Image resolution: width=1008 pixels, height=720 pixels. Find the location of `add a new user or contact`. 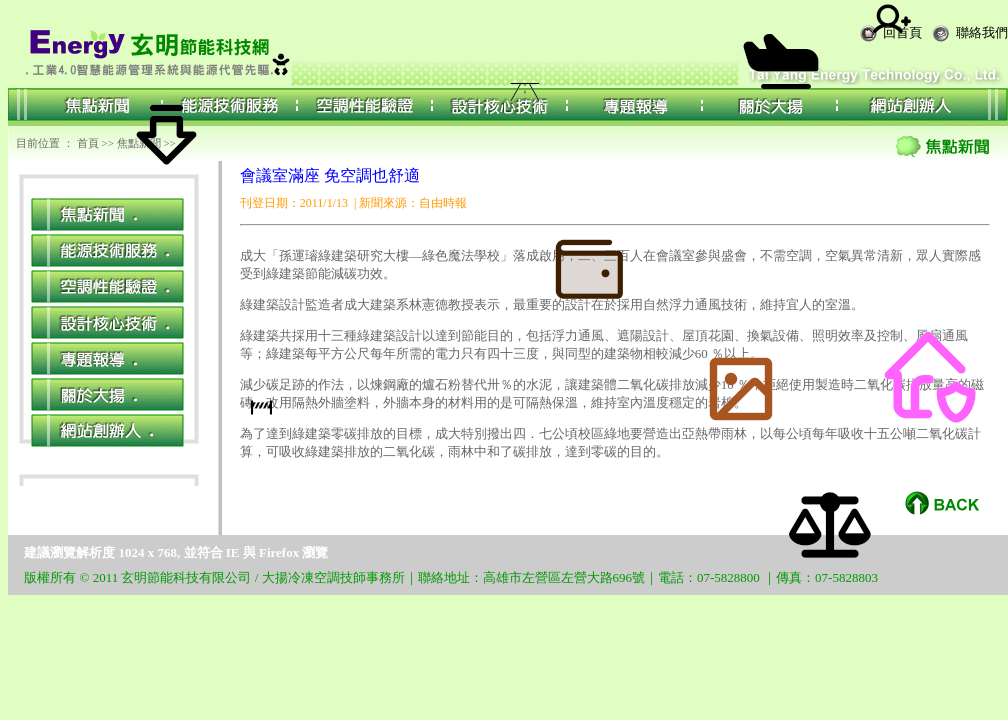

add a new user or contact is located at coordinates (891, 20).